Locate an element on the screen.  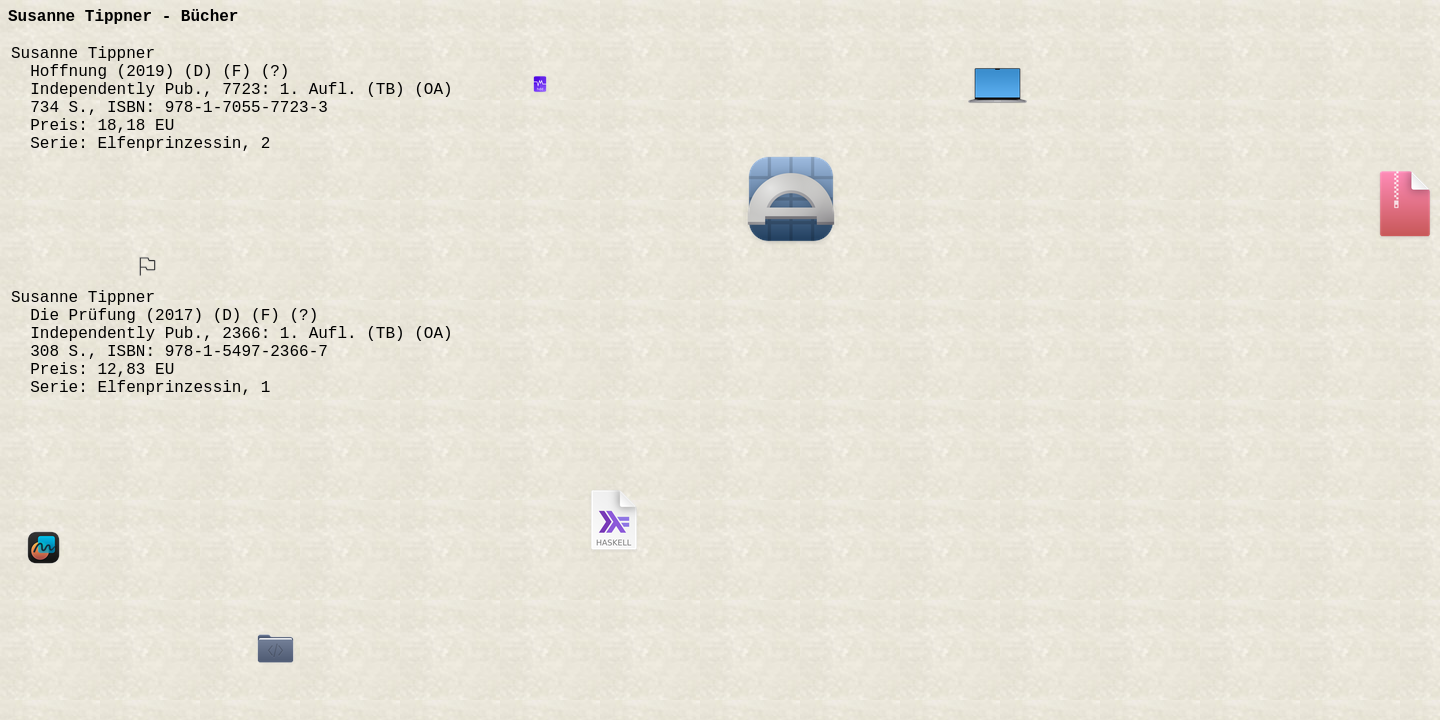
represents this macbook pro device in system settings is located at coordinates (997, 83).